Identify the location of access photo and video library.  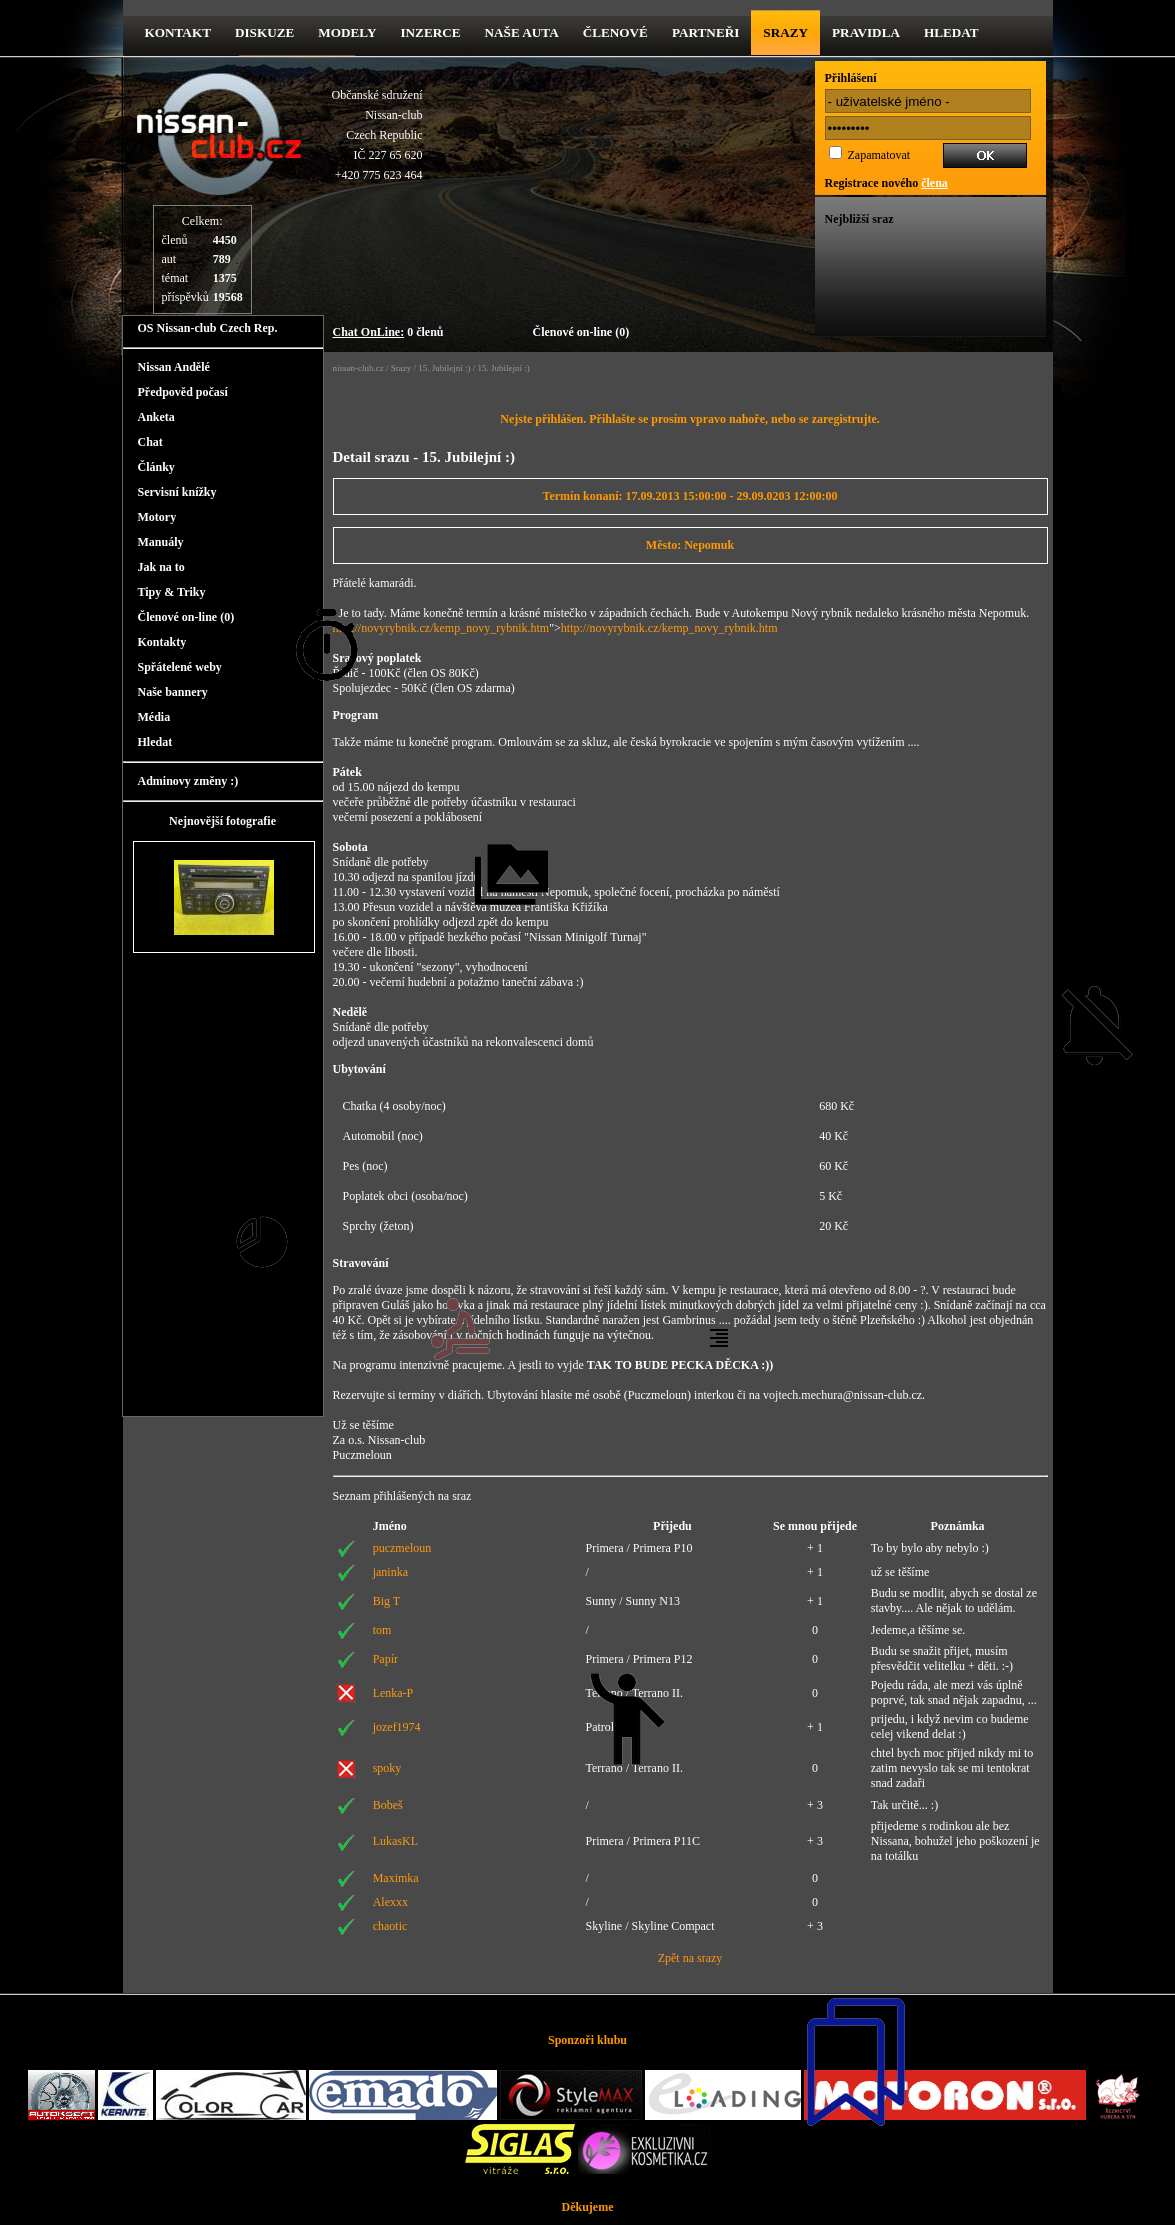
(511, 874).